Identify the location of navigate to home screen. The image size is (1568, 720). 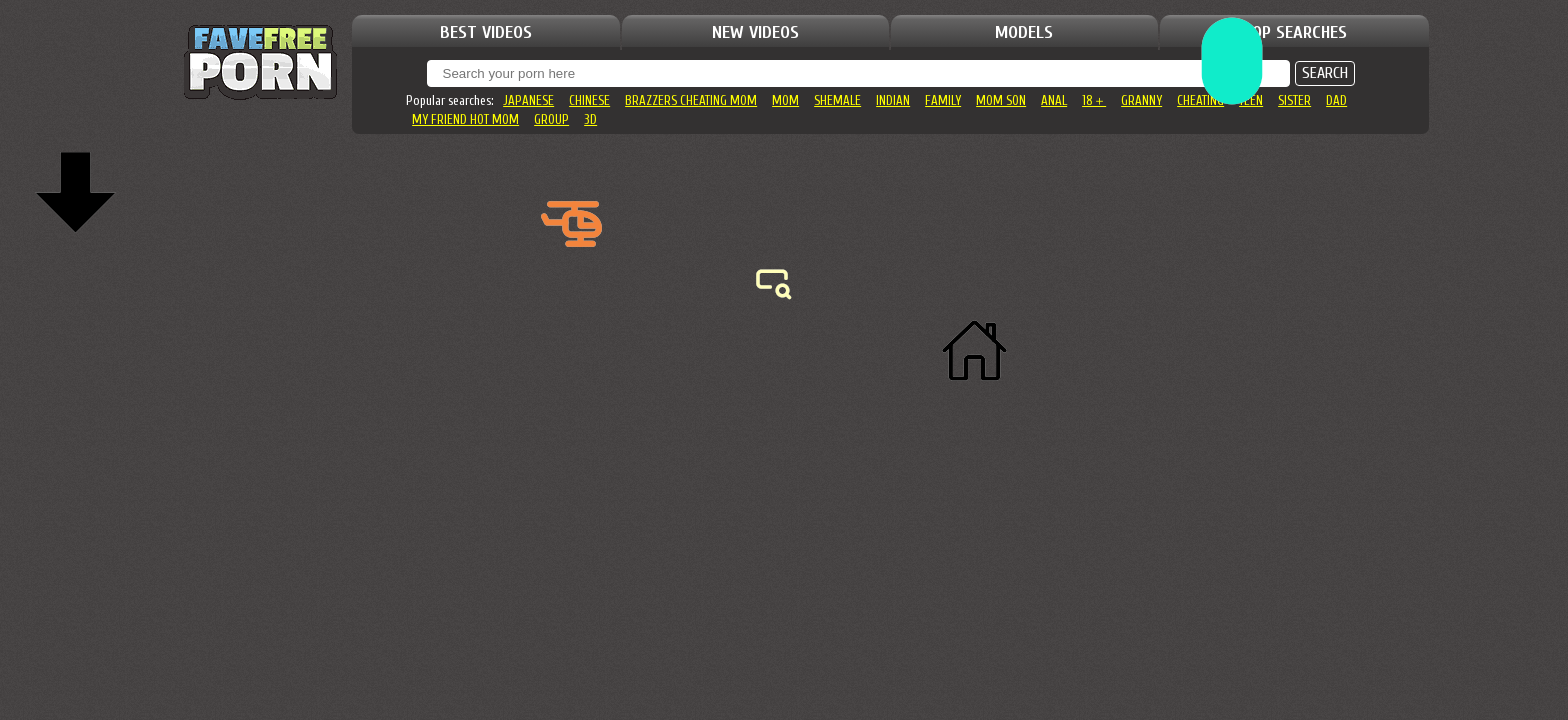
(974, 350).